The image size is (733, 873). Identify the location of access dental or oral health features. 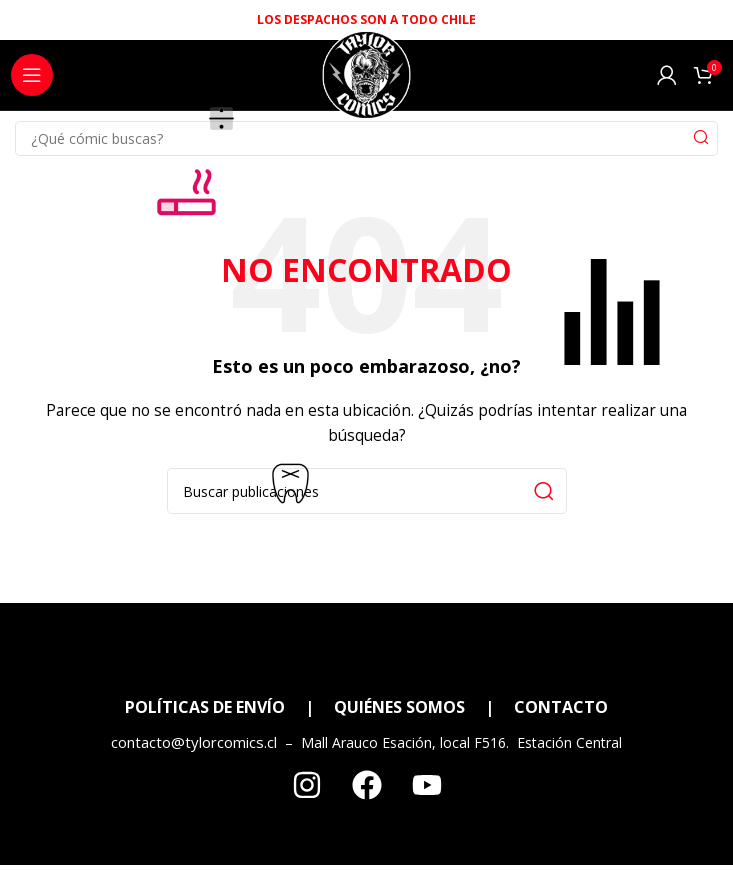
(290, 483).